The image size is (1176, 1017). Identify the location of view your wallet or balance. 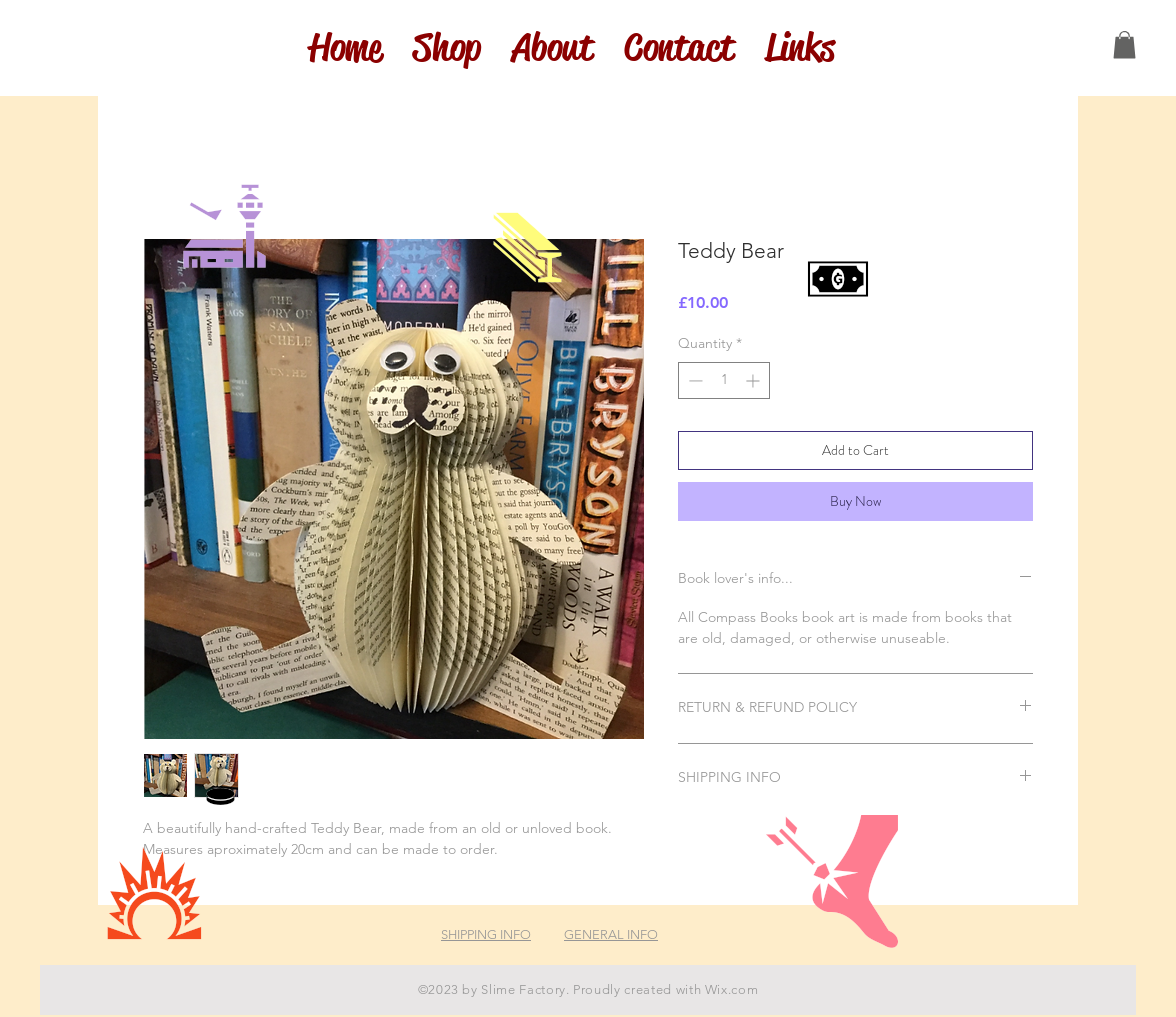
(838, 279).